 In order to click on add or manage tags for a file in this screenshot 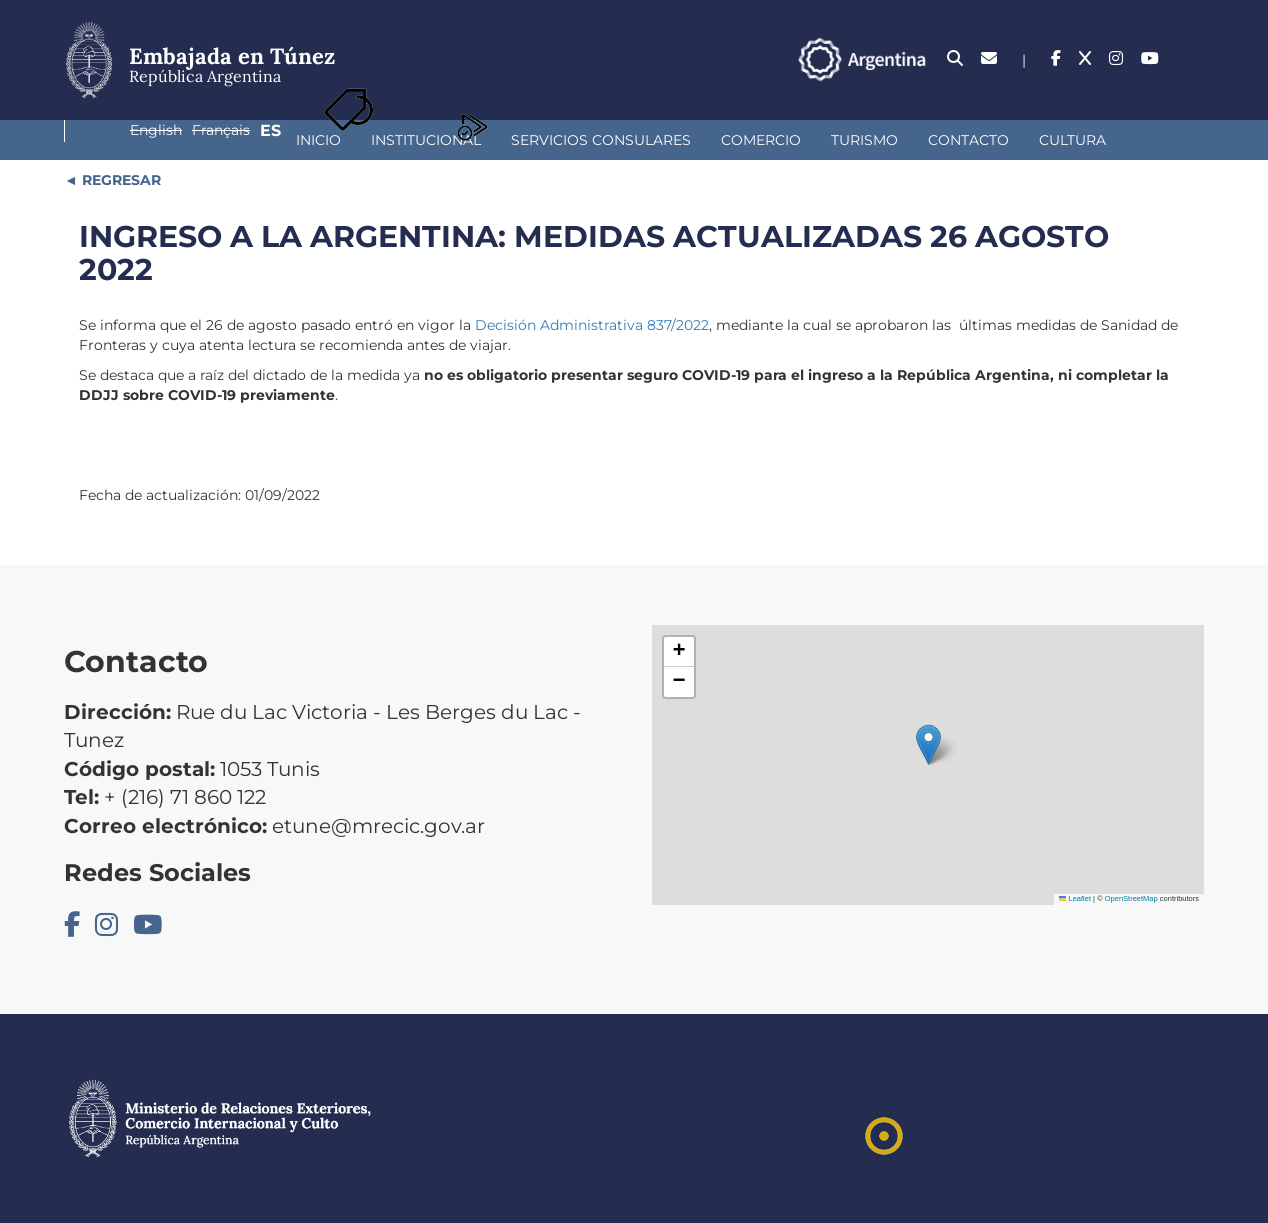, I will do `click(347, 108)`.